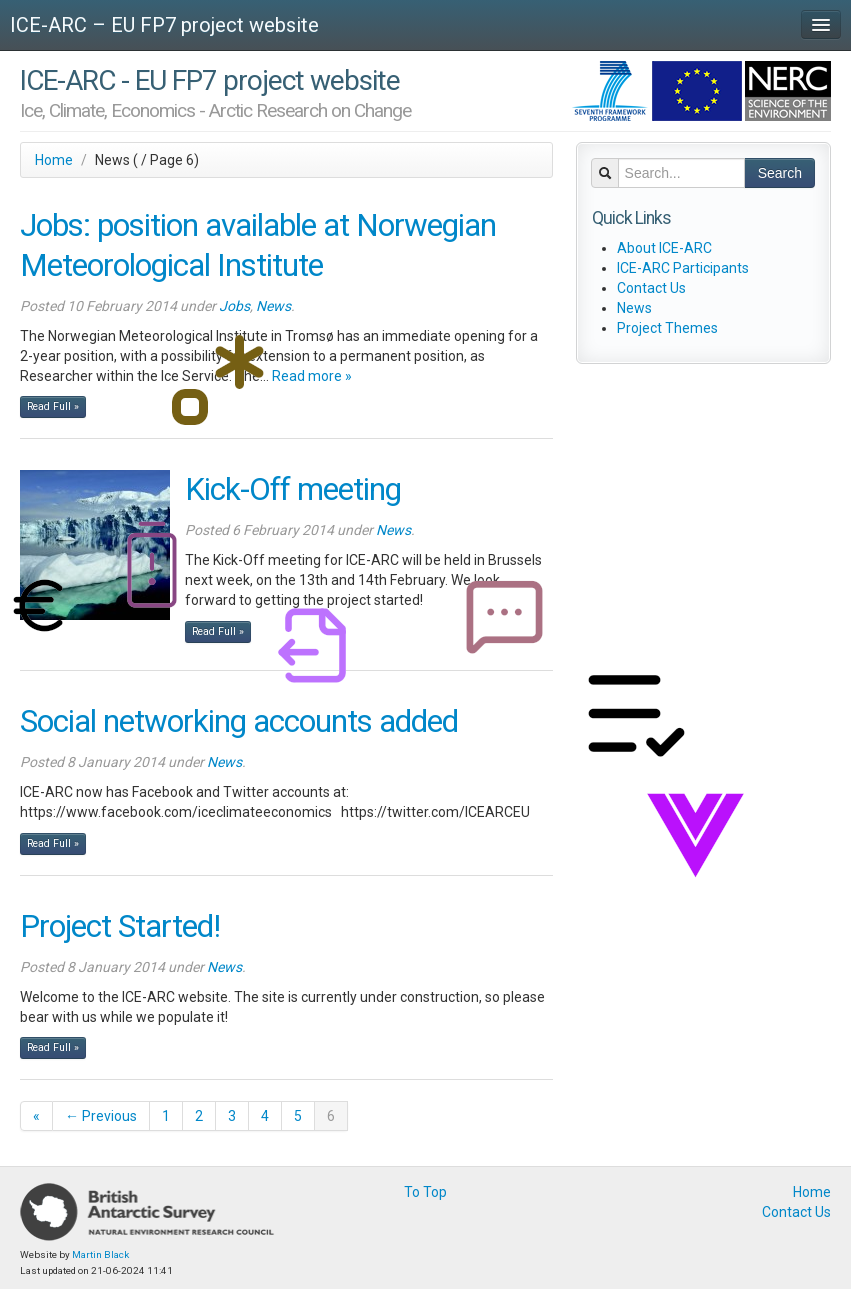 This screenshot has height=1289, width=851. What do you see at coordinates (695, 835) in the screenshot?
I see `Vue.js framework logo` at bounding box center [695, 835].